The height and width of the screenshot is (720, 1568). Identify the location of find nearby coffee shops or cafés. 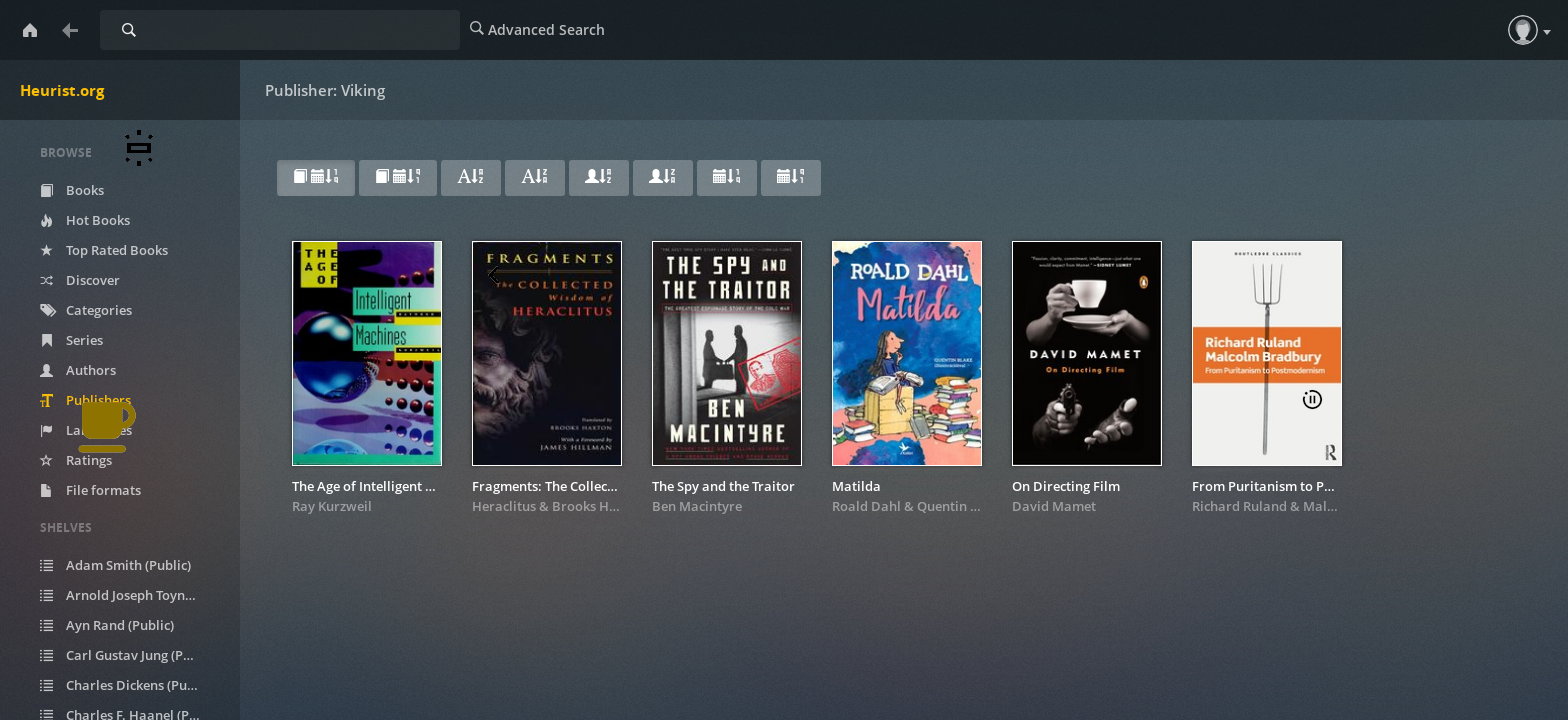
(105, 425).